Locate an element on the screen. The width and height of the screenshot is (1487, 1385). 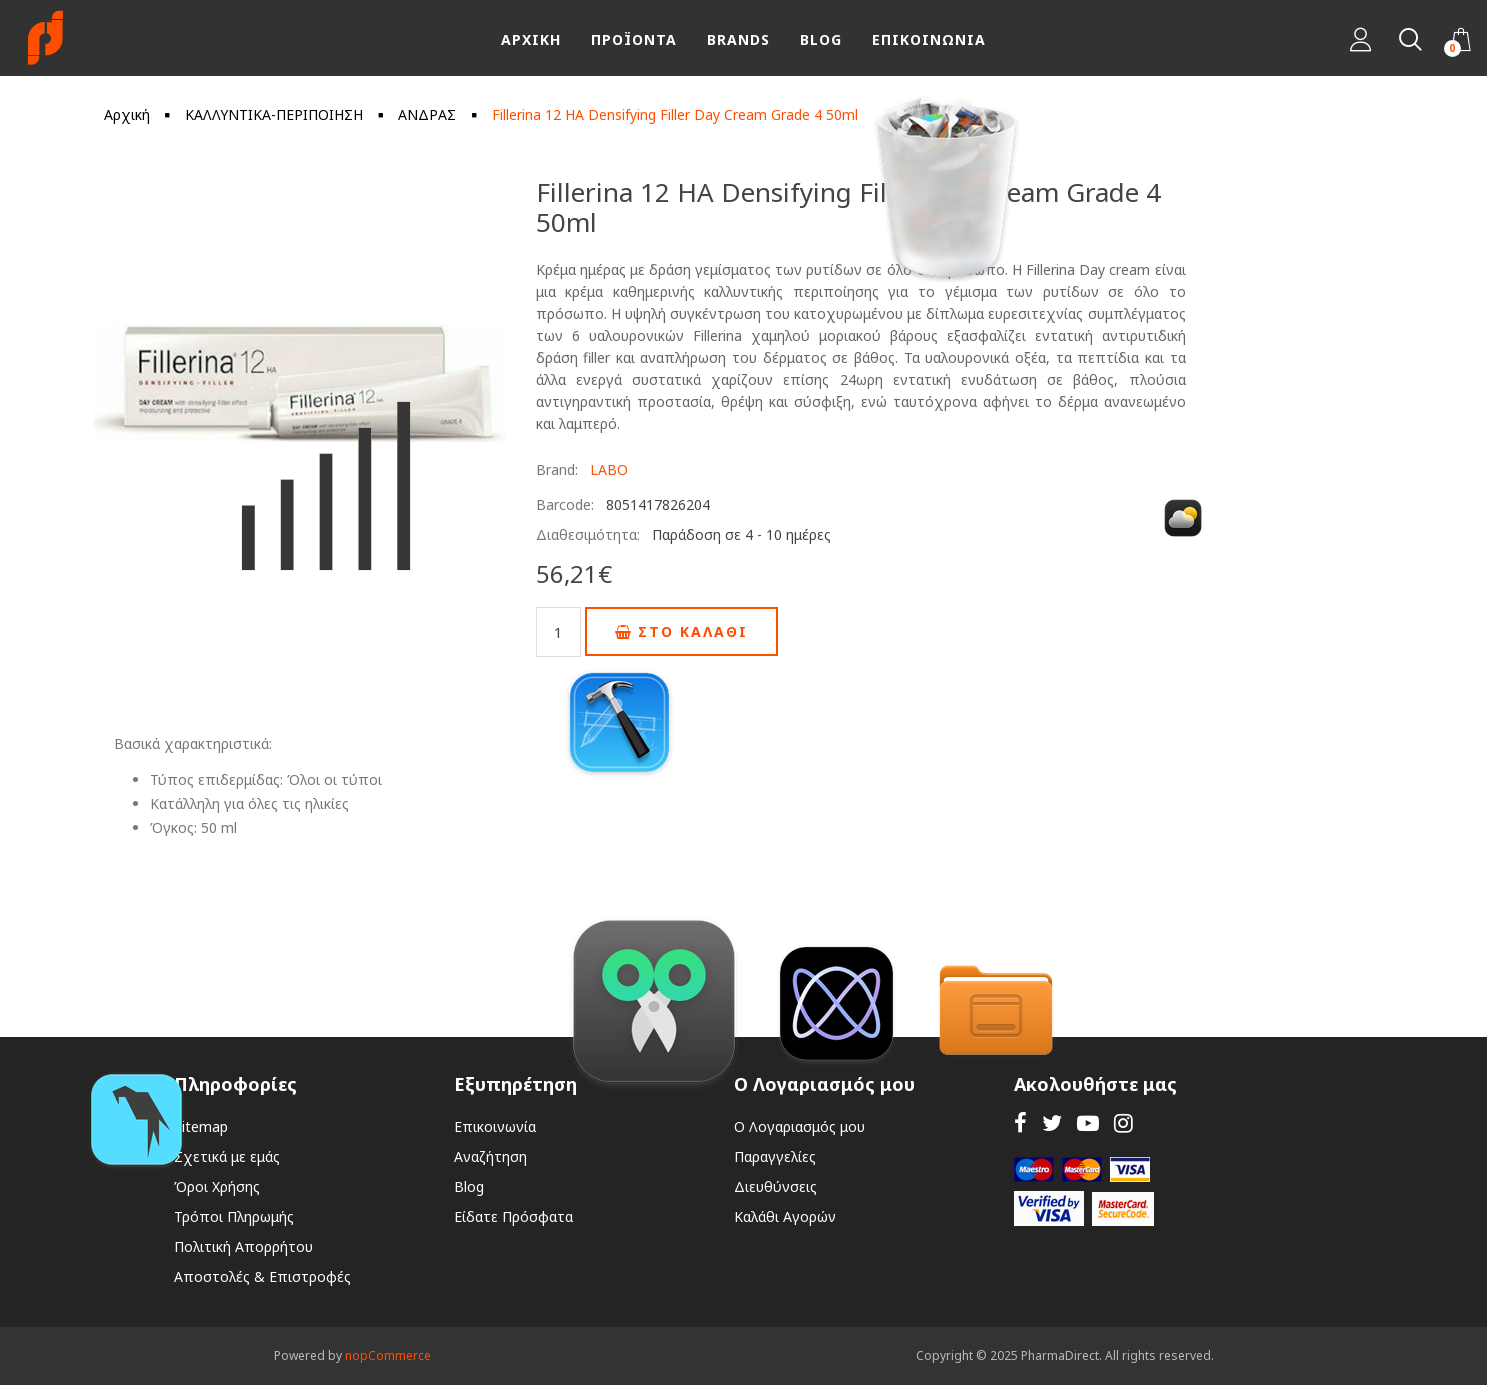
launch the Parrot OS application is located at coordinates (136, 1119).